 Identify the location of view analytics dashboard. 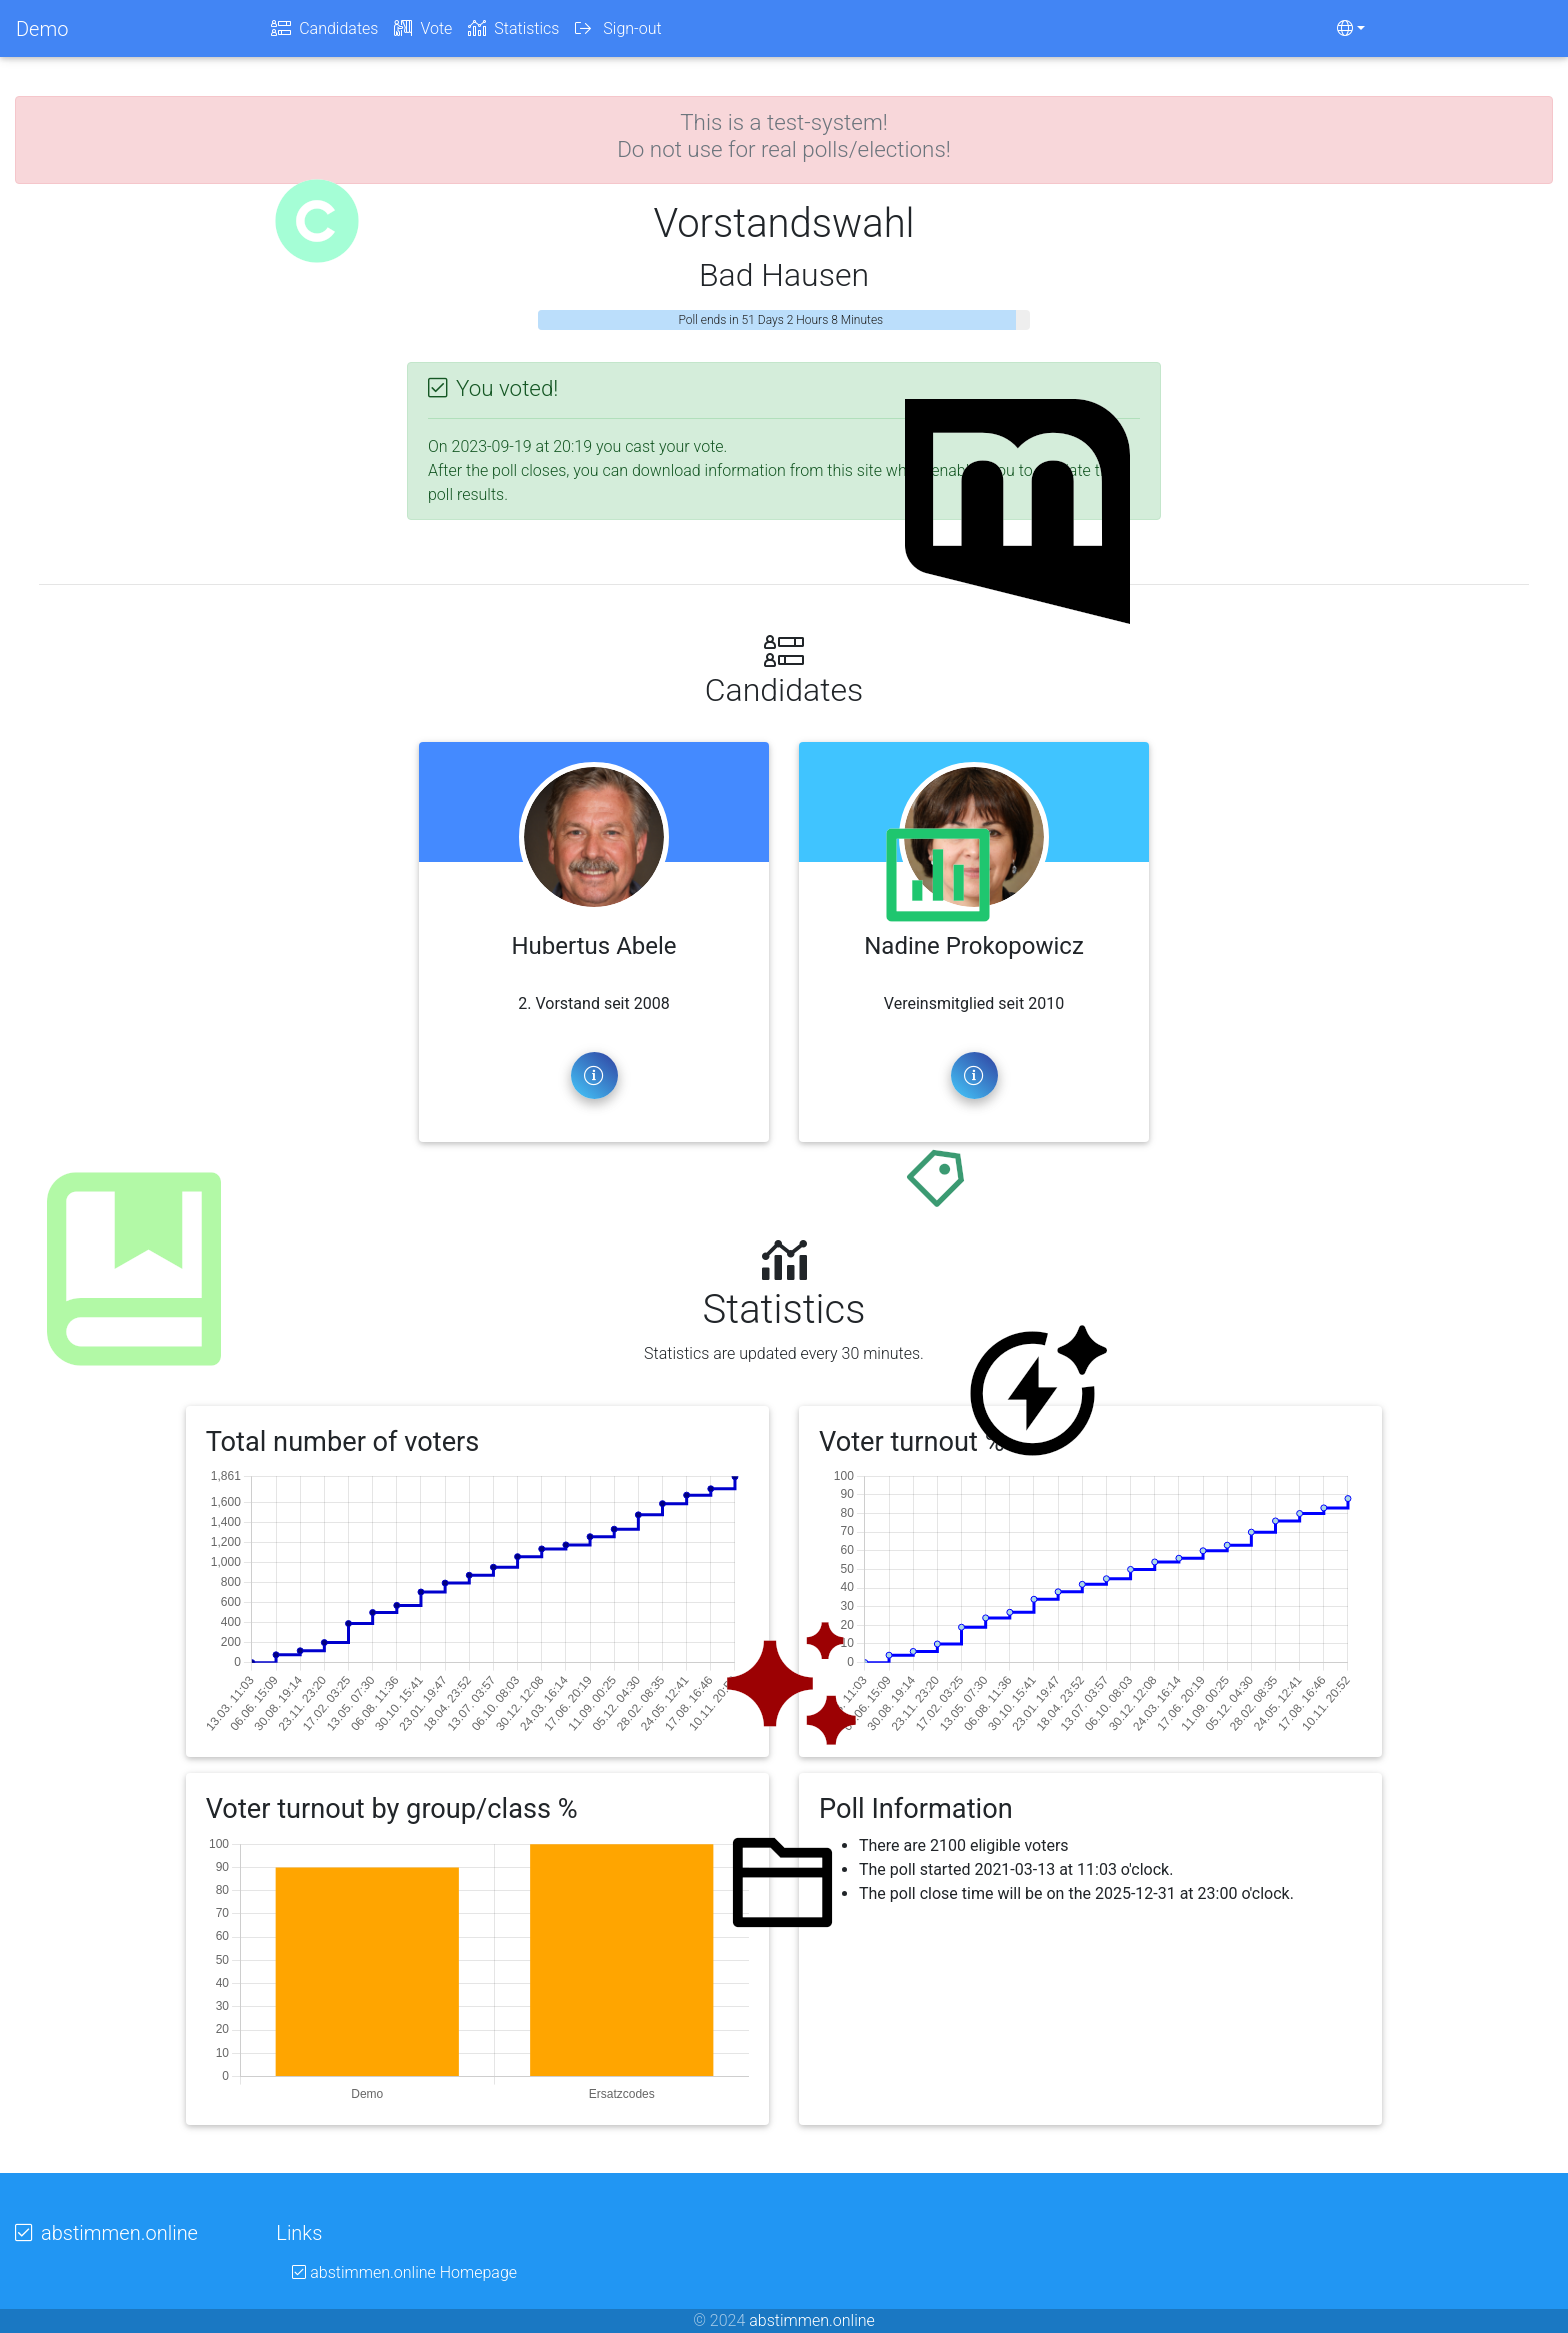
(938, 875).